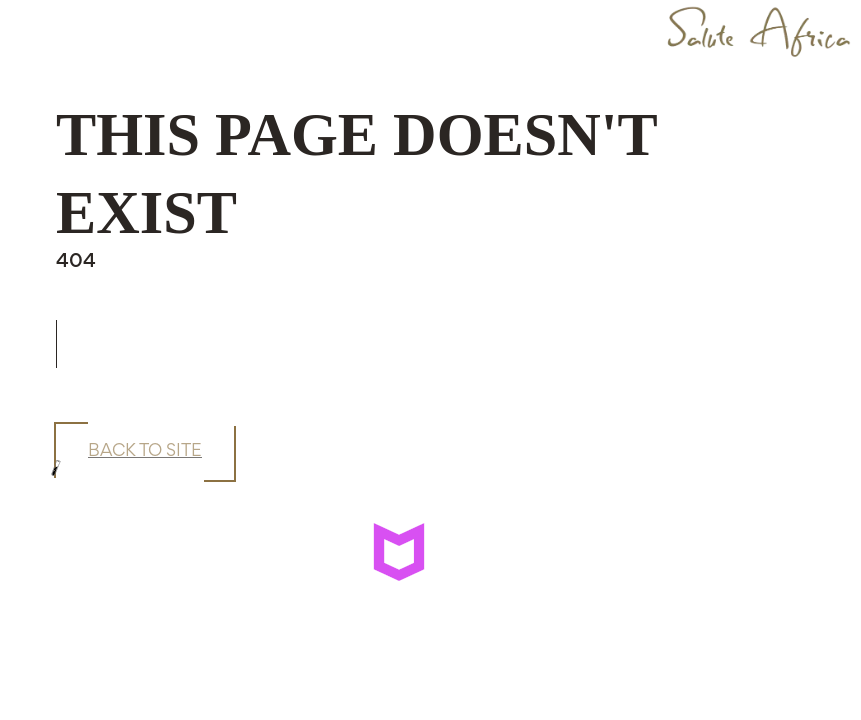 This screenshot has height=720, width=861. What do you see at coordinates (399, 552) in the screenshot?
I see `mcafee antivirus software logo` at bounding box center [399, 552].